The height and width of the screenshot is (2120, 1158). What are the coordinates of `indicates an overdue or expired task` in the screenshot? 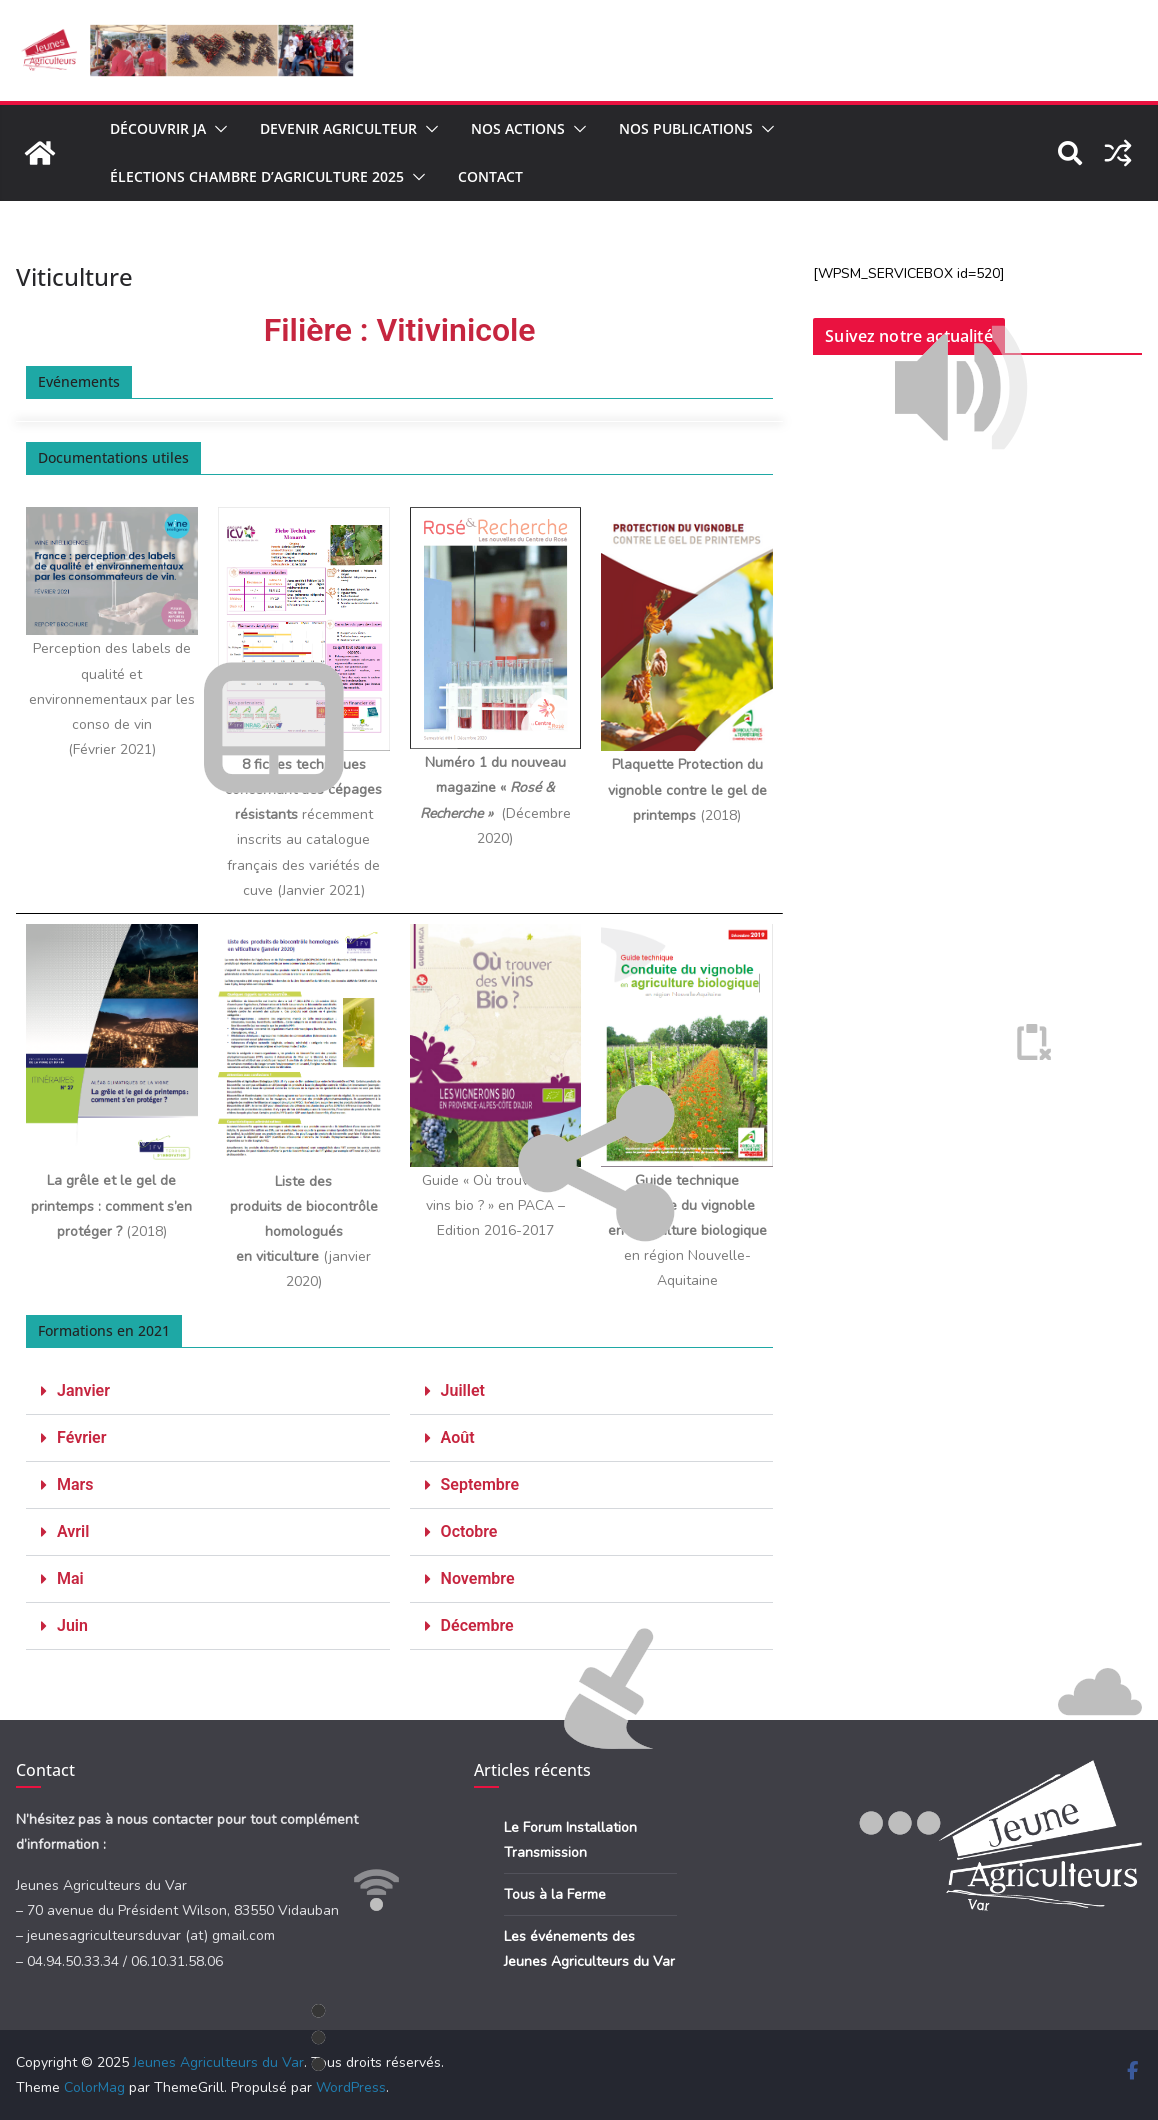 It's located at (1033, 1042).